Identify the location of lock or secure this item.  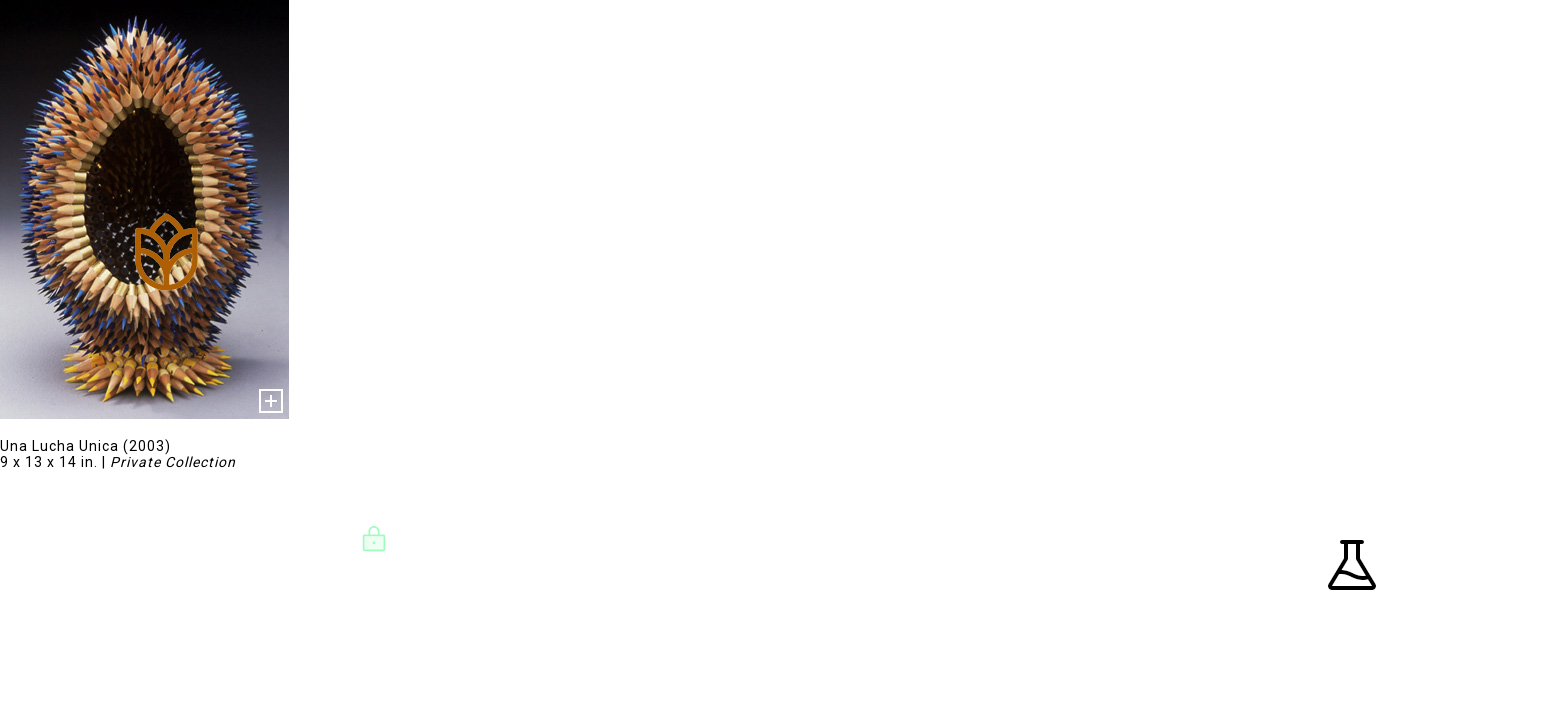
(374, 540).